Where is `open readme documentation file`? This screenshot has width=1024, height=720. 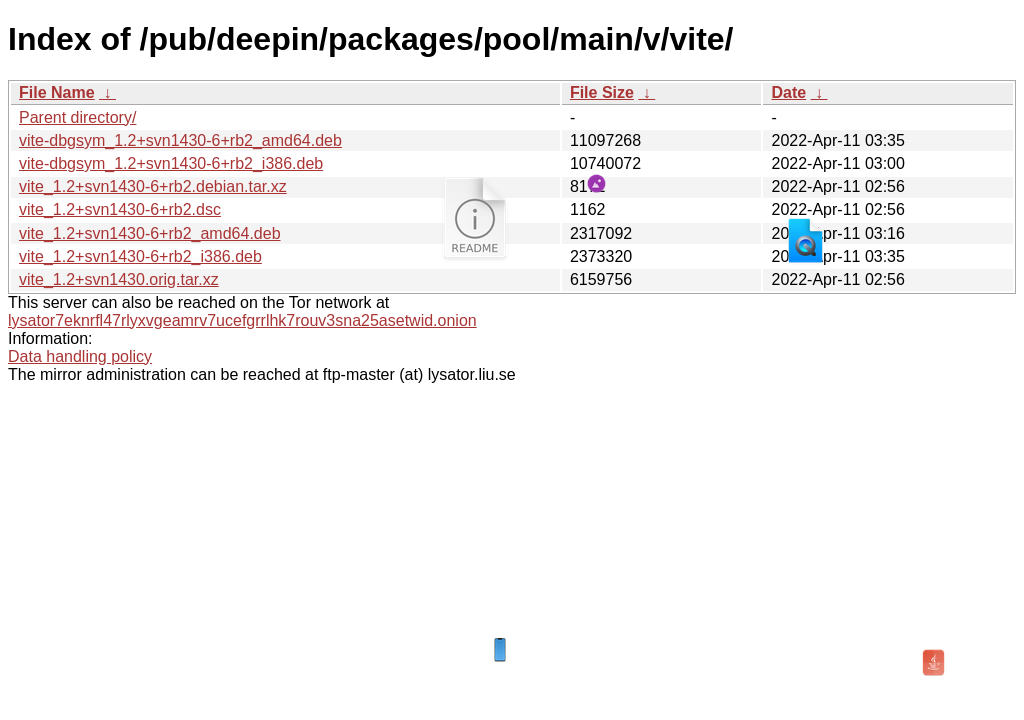
open readme documentation file is located at coordinates (475, 219).